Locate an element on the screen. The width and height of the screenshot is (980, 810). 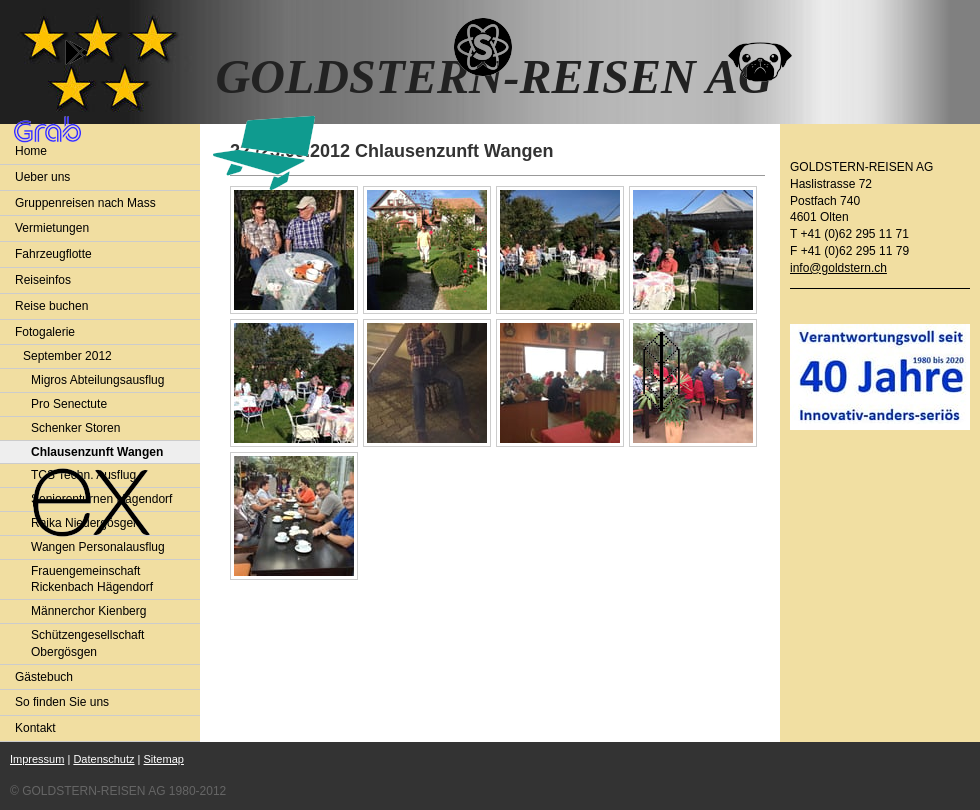
express.js framework logo is located at coordinates (91, 502).